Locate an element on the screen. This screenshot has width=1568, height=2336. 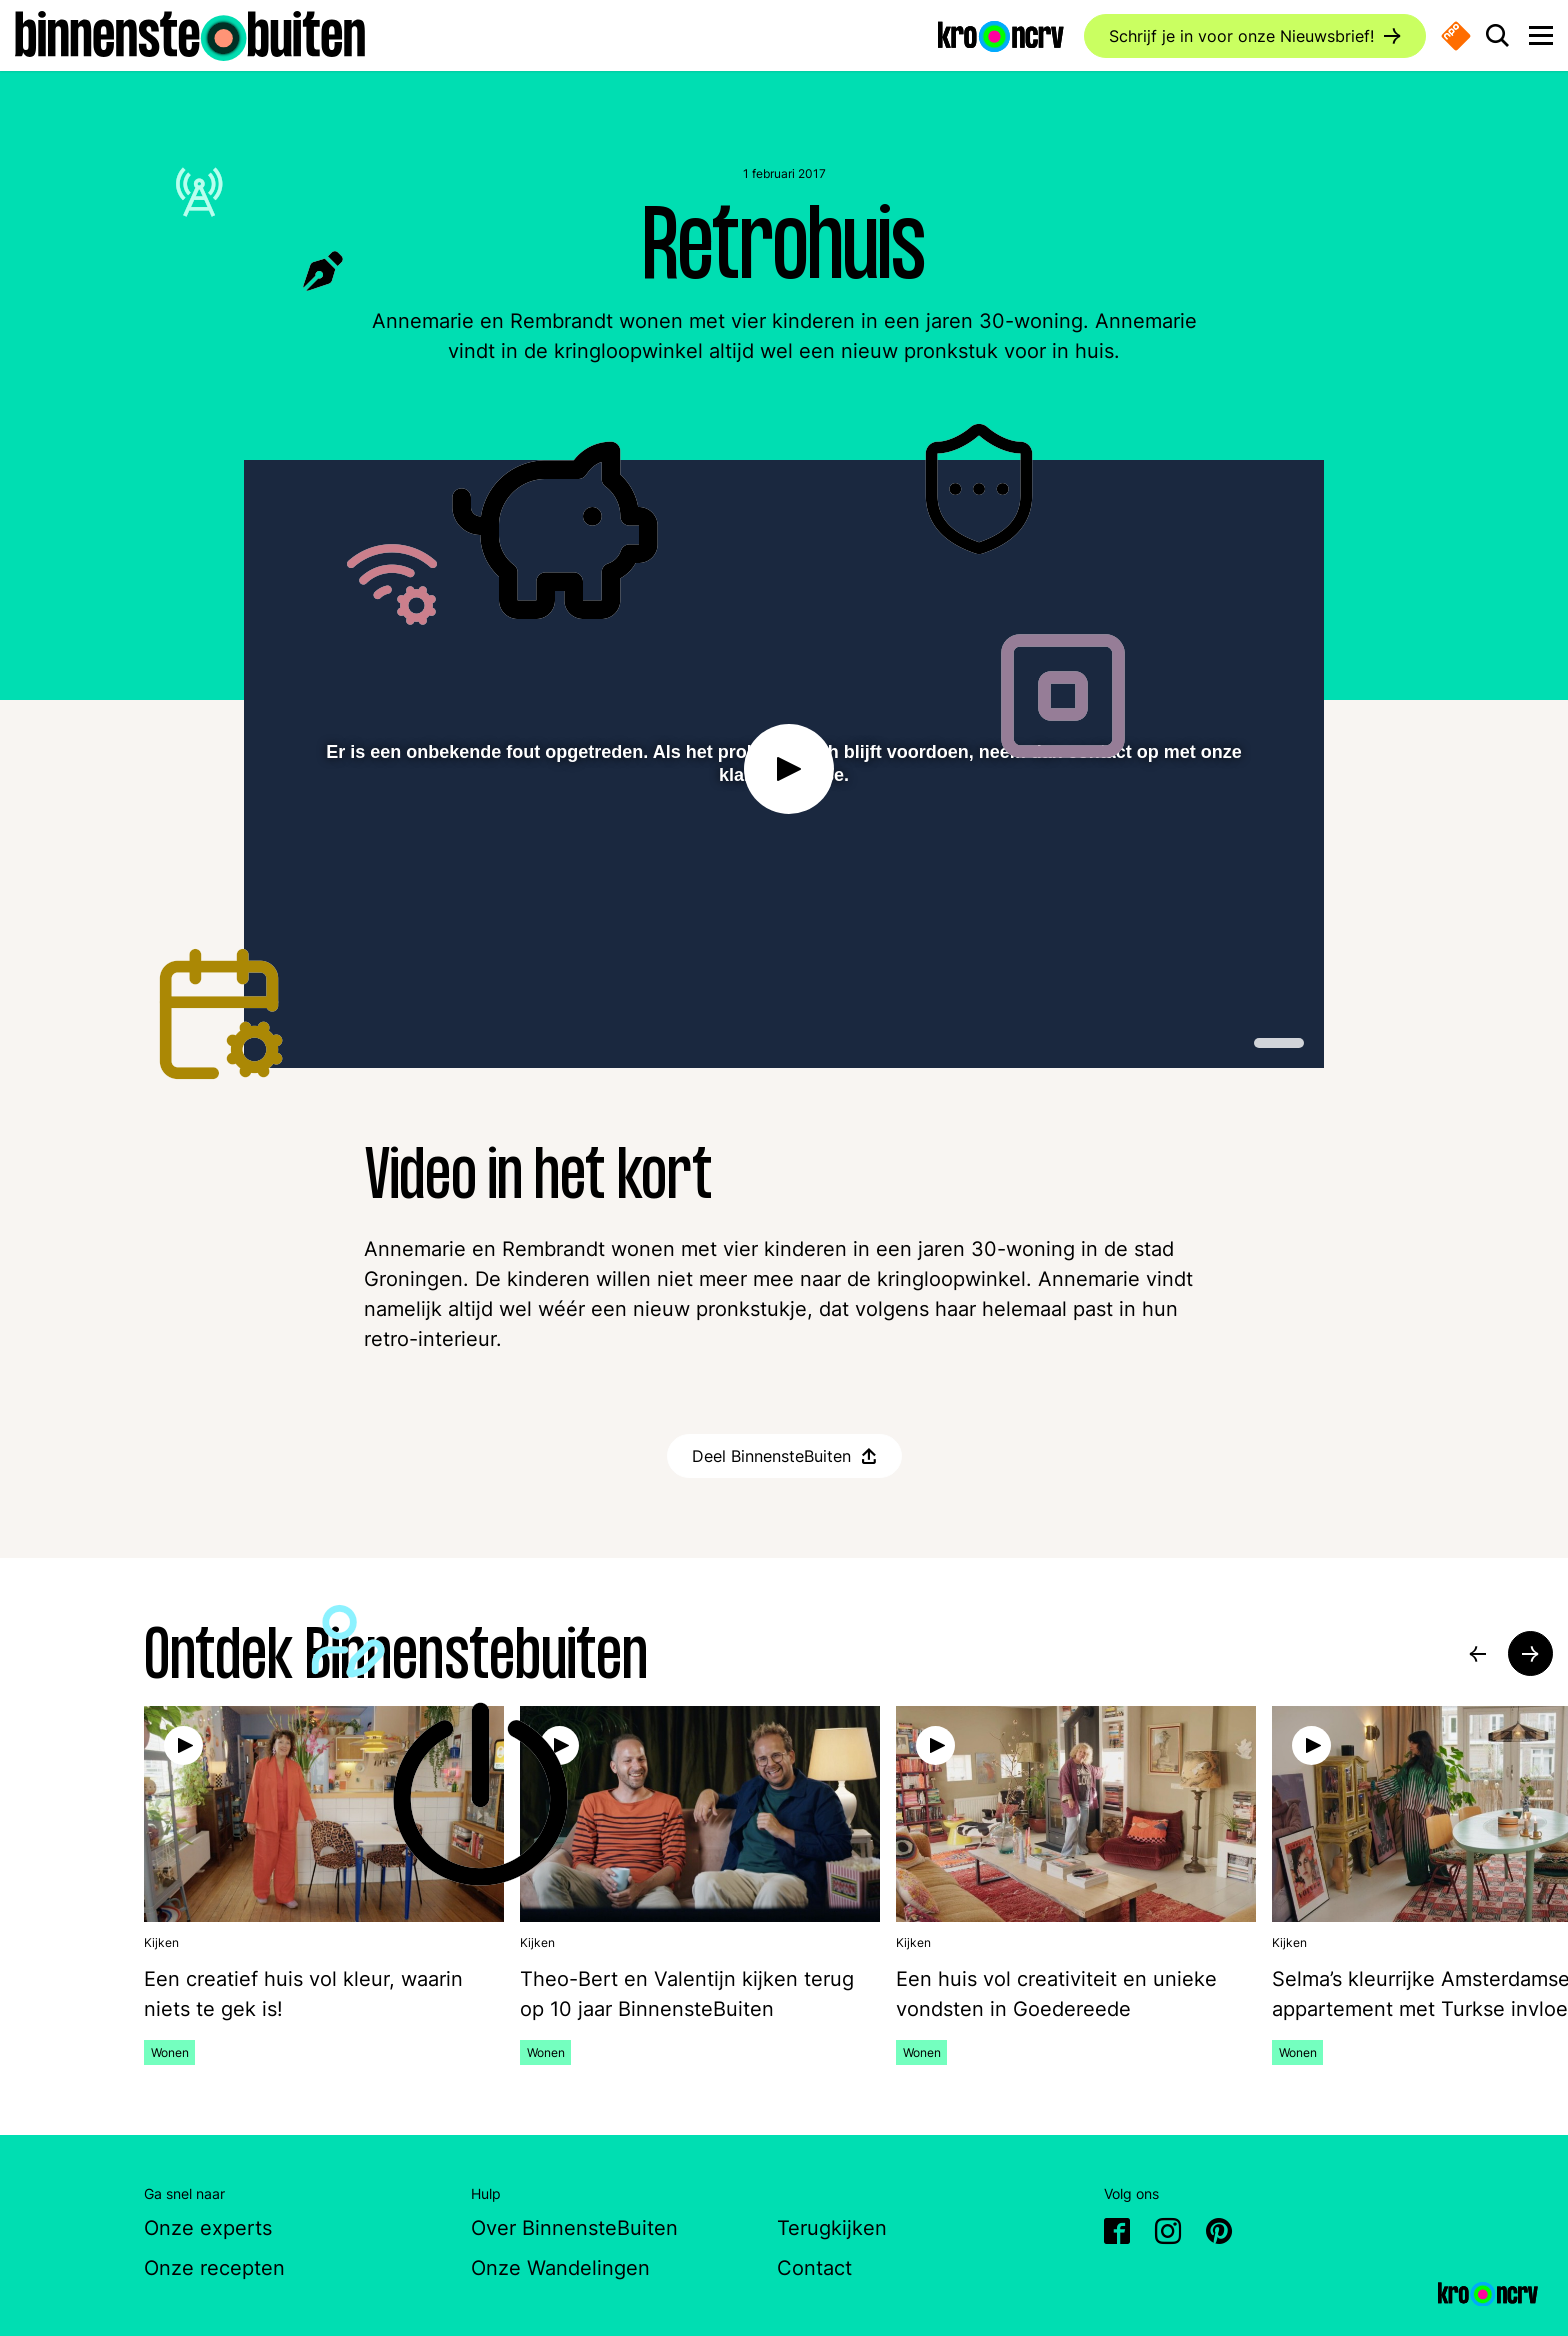
turn off or shut down the device is located at coordinates (480, 1798).